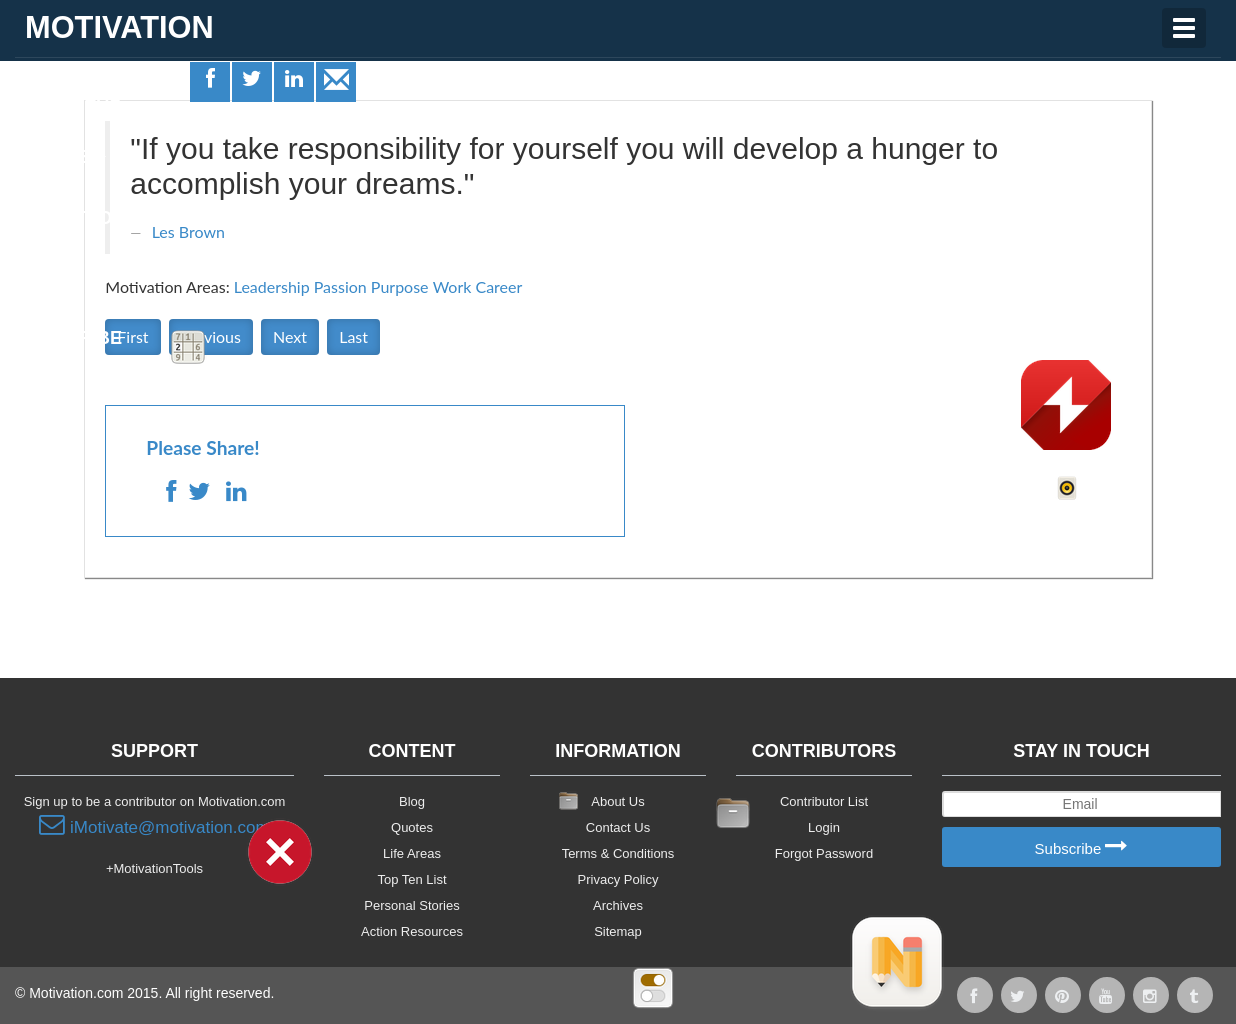  Describe the element at coordinates (653, 988) in the screenshot. I see `open system tweaks or settings customization` at that location.